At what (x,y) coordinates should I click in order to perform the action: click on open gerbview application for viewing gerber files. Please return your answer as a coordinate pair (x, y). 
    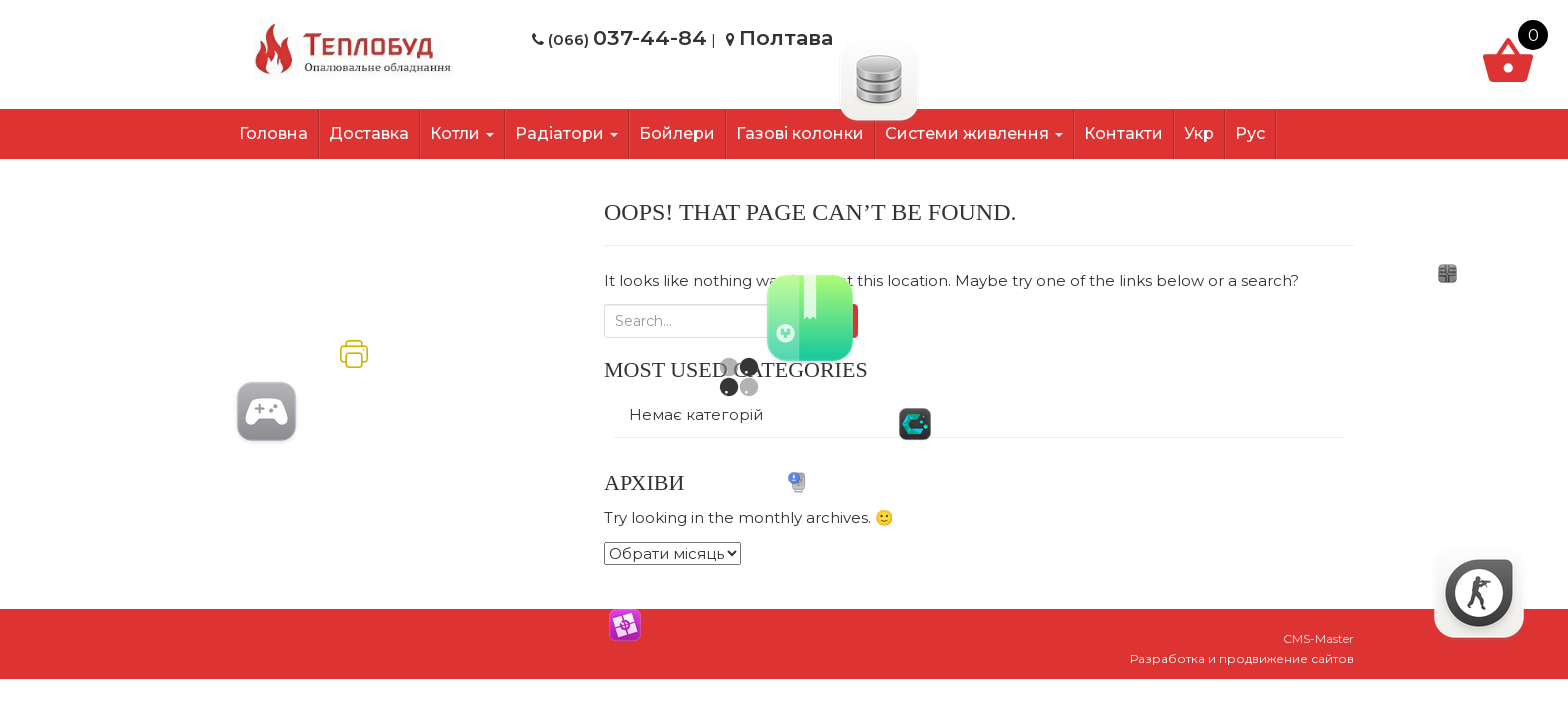
    Looking at the image, I should click on (1447, 273).